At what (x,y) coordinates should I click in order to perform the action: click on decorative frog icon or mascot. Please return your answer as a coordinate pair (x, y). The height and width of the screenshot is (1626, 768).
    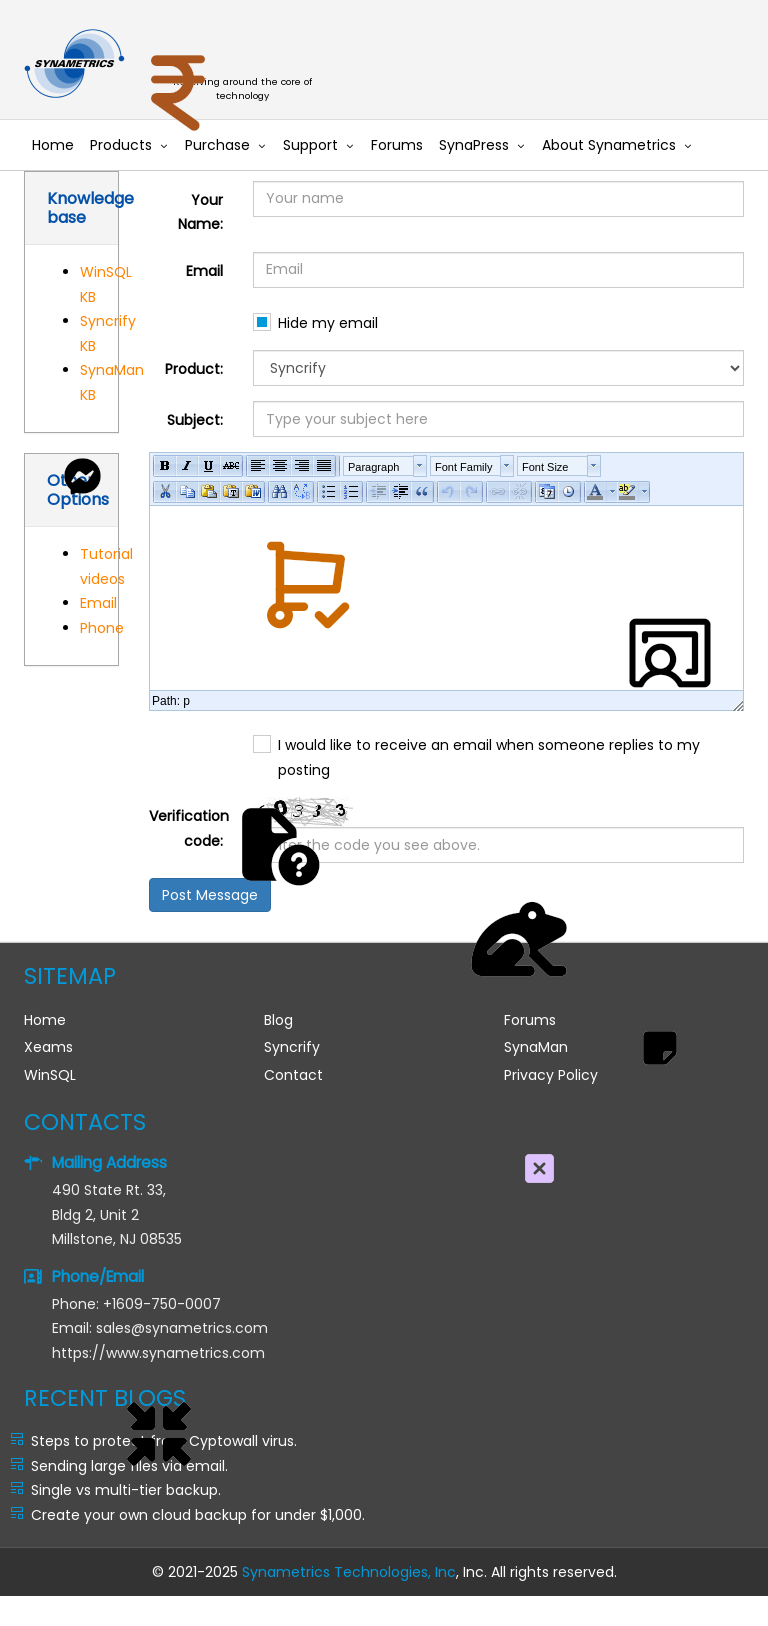
    Looking at the image, I should click on (519, 939).